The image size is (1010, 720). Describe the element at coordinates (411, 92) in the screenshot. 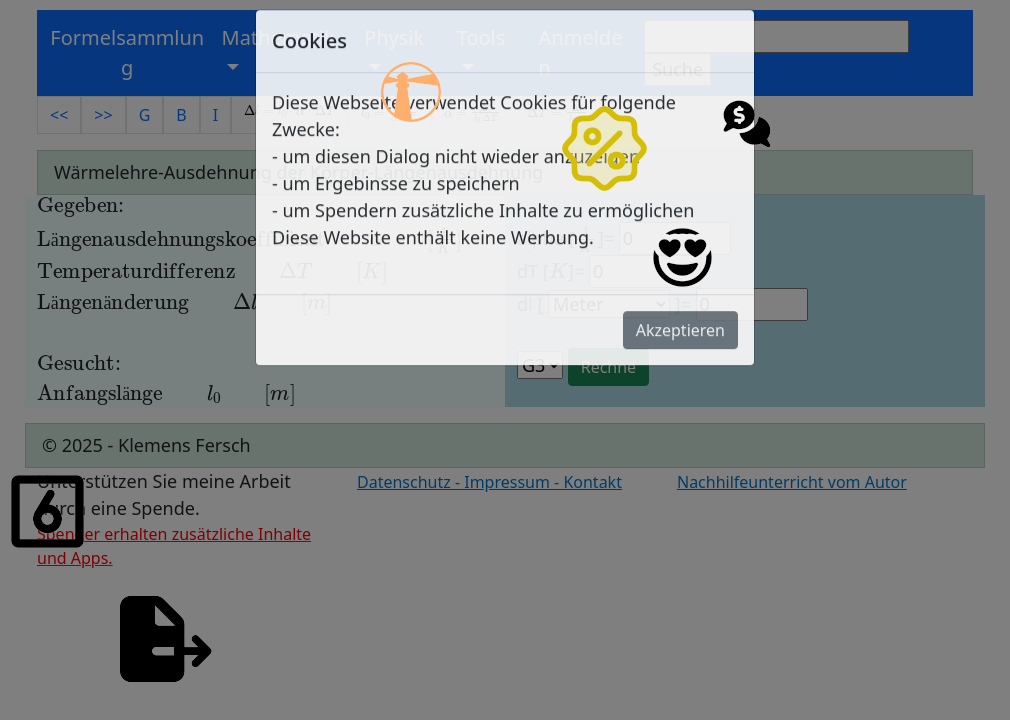

I see `watchman monitoring logo` at that location.